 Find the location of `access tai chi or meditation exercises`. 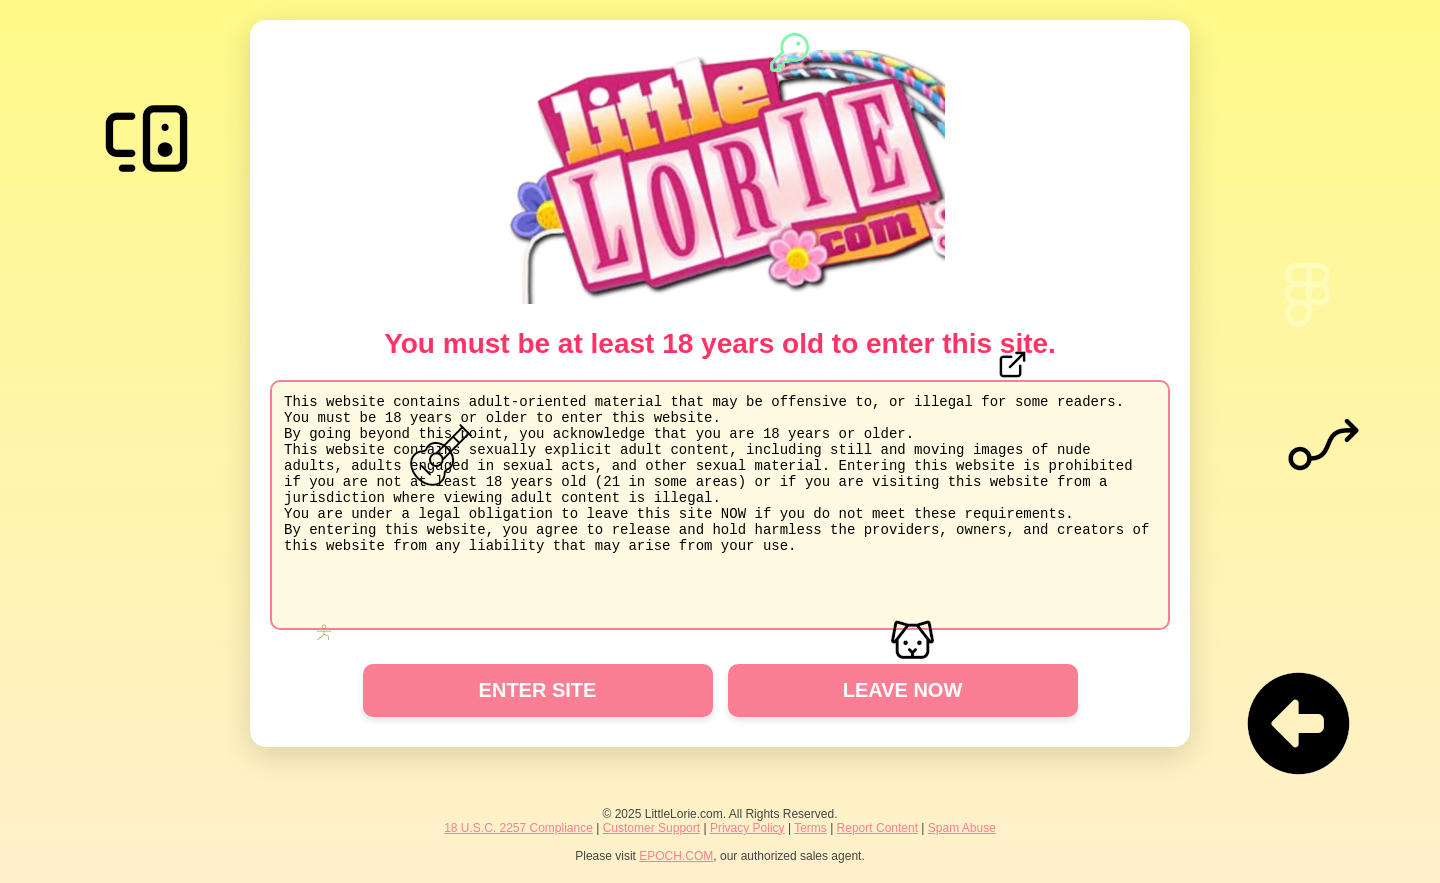

access tai chi or meditation exercises is located at coordinates (324, 633).